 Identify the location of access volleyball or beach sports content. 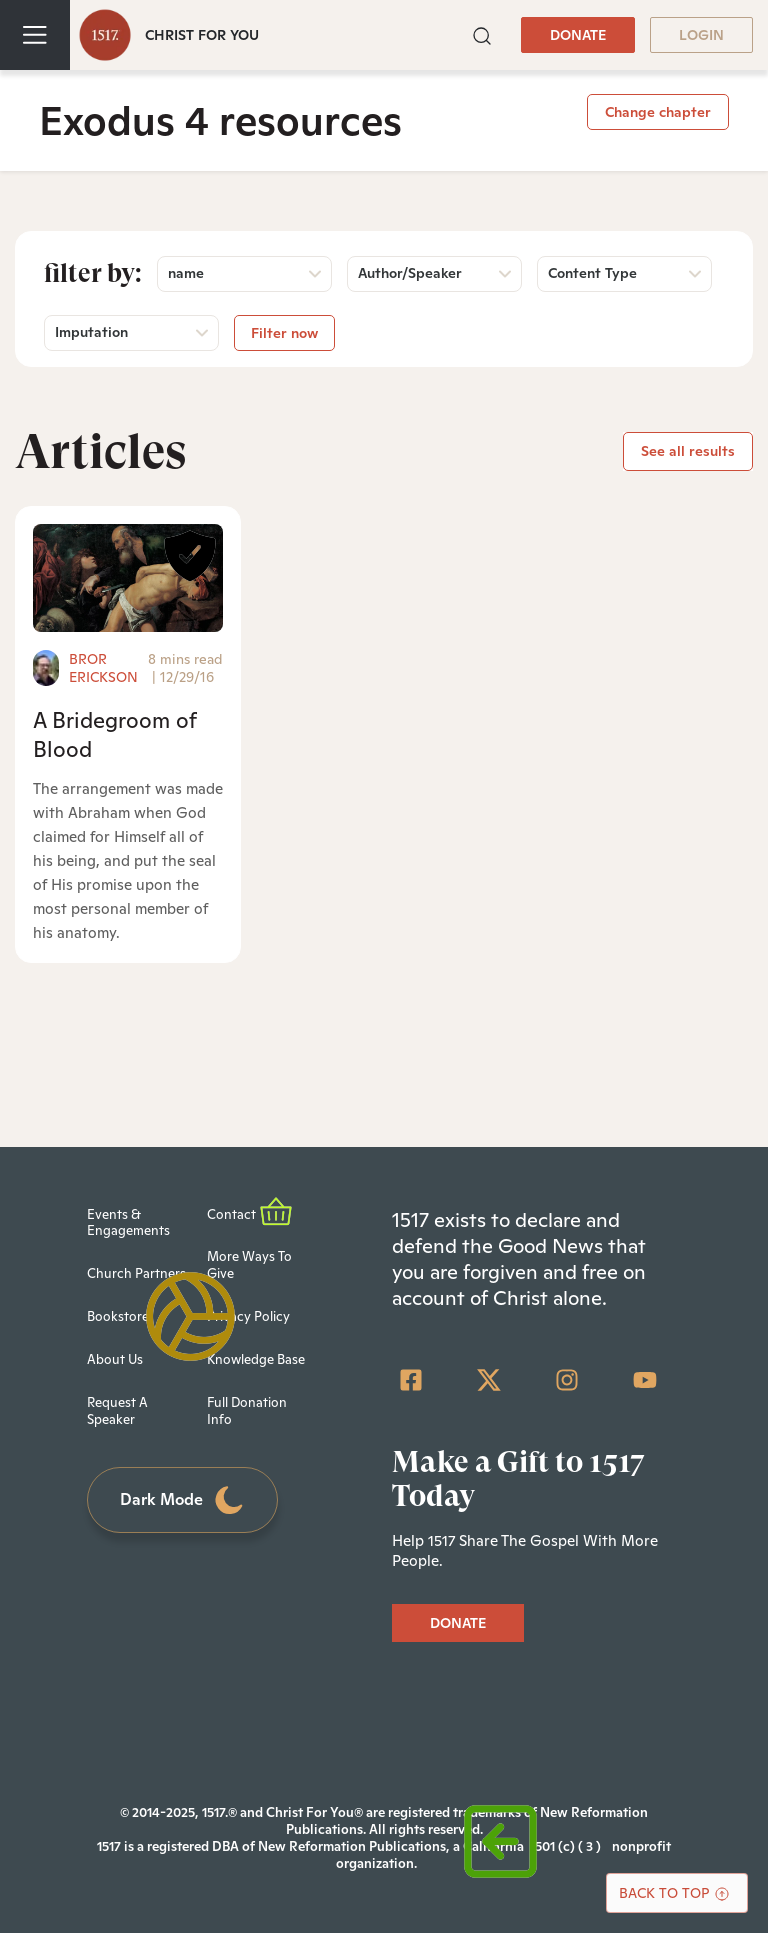
(190, 1316).